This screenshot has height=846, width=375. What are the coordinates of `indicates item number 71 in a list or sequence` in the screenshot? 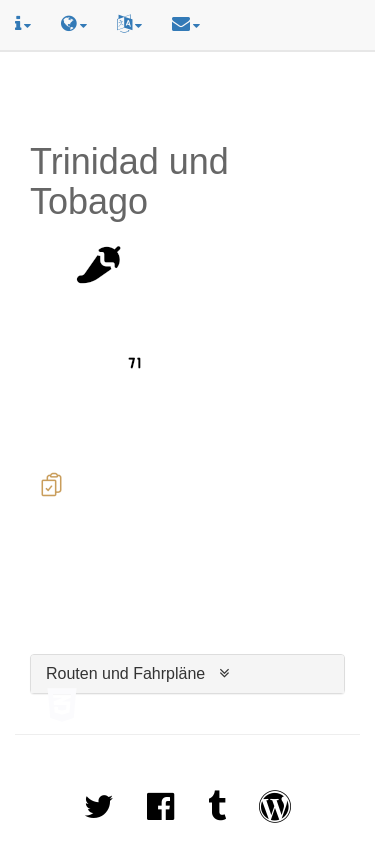 It's located at (135, 363).